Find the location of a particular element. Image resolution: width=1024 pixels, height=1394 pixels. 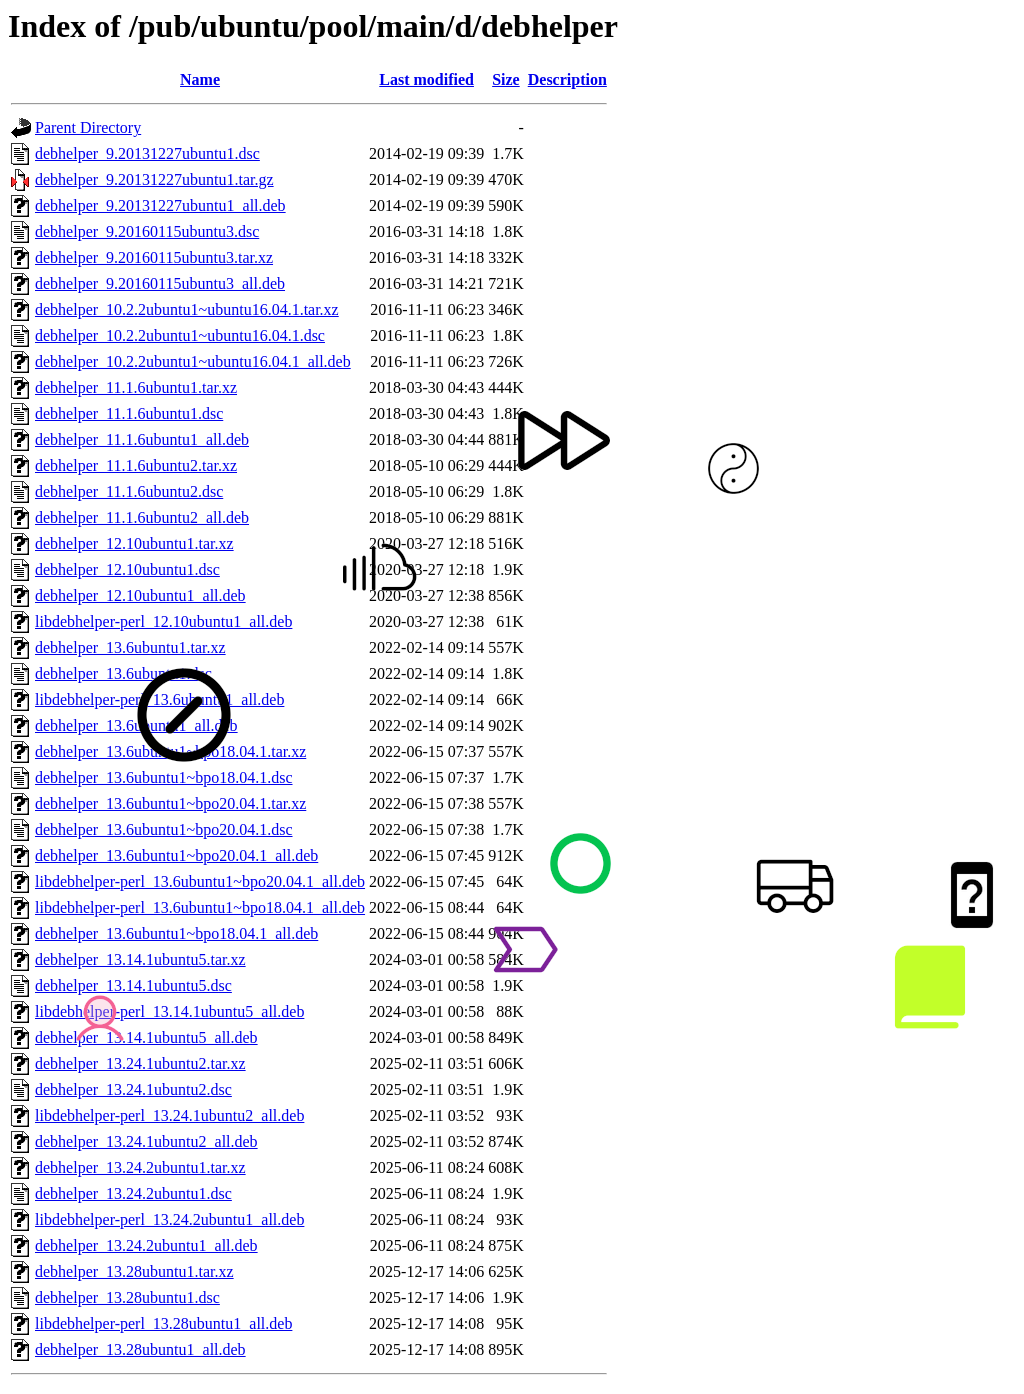

start recording audio or video is located at coordinates (580, 863).